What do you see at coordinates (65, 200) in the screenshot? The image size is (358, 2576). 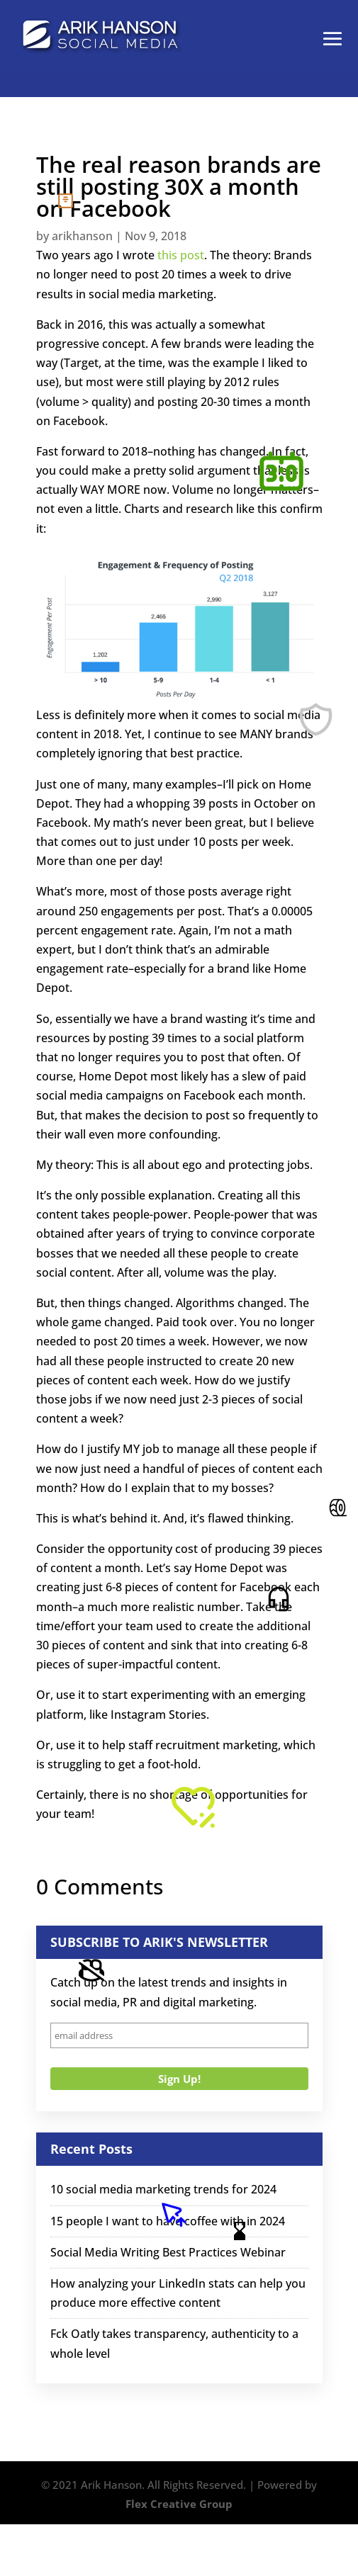 I see `align content to top center of container` at bounding box center [65, 200].